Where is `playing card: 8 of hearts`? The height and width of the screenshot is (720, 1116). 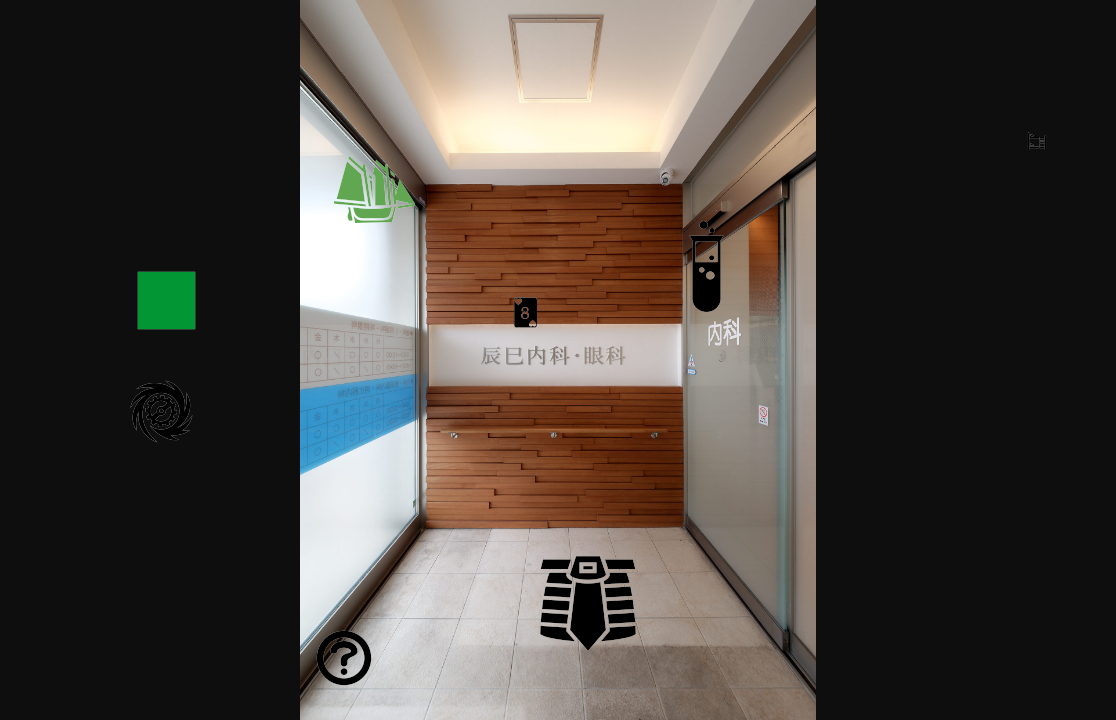
playing card: 8 of hearts is located at coordinates (525, 312).